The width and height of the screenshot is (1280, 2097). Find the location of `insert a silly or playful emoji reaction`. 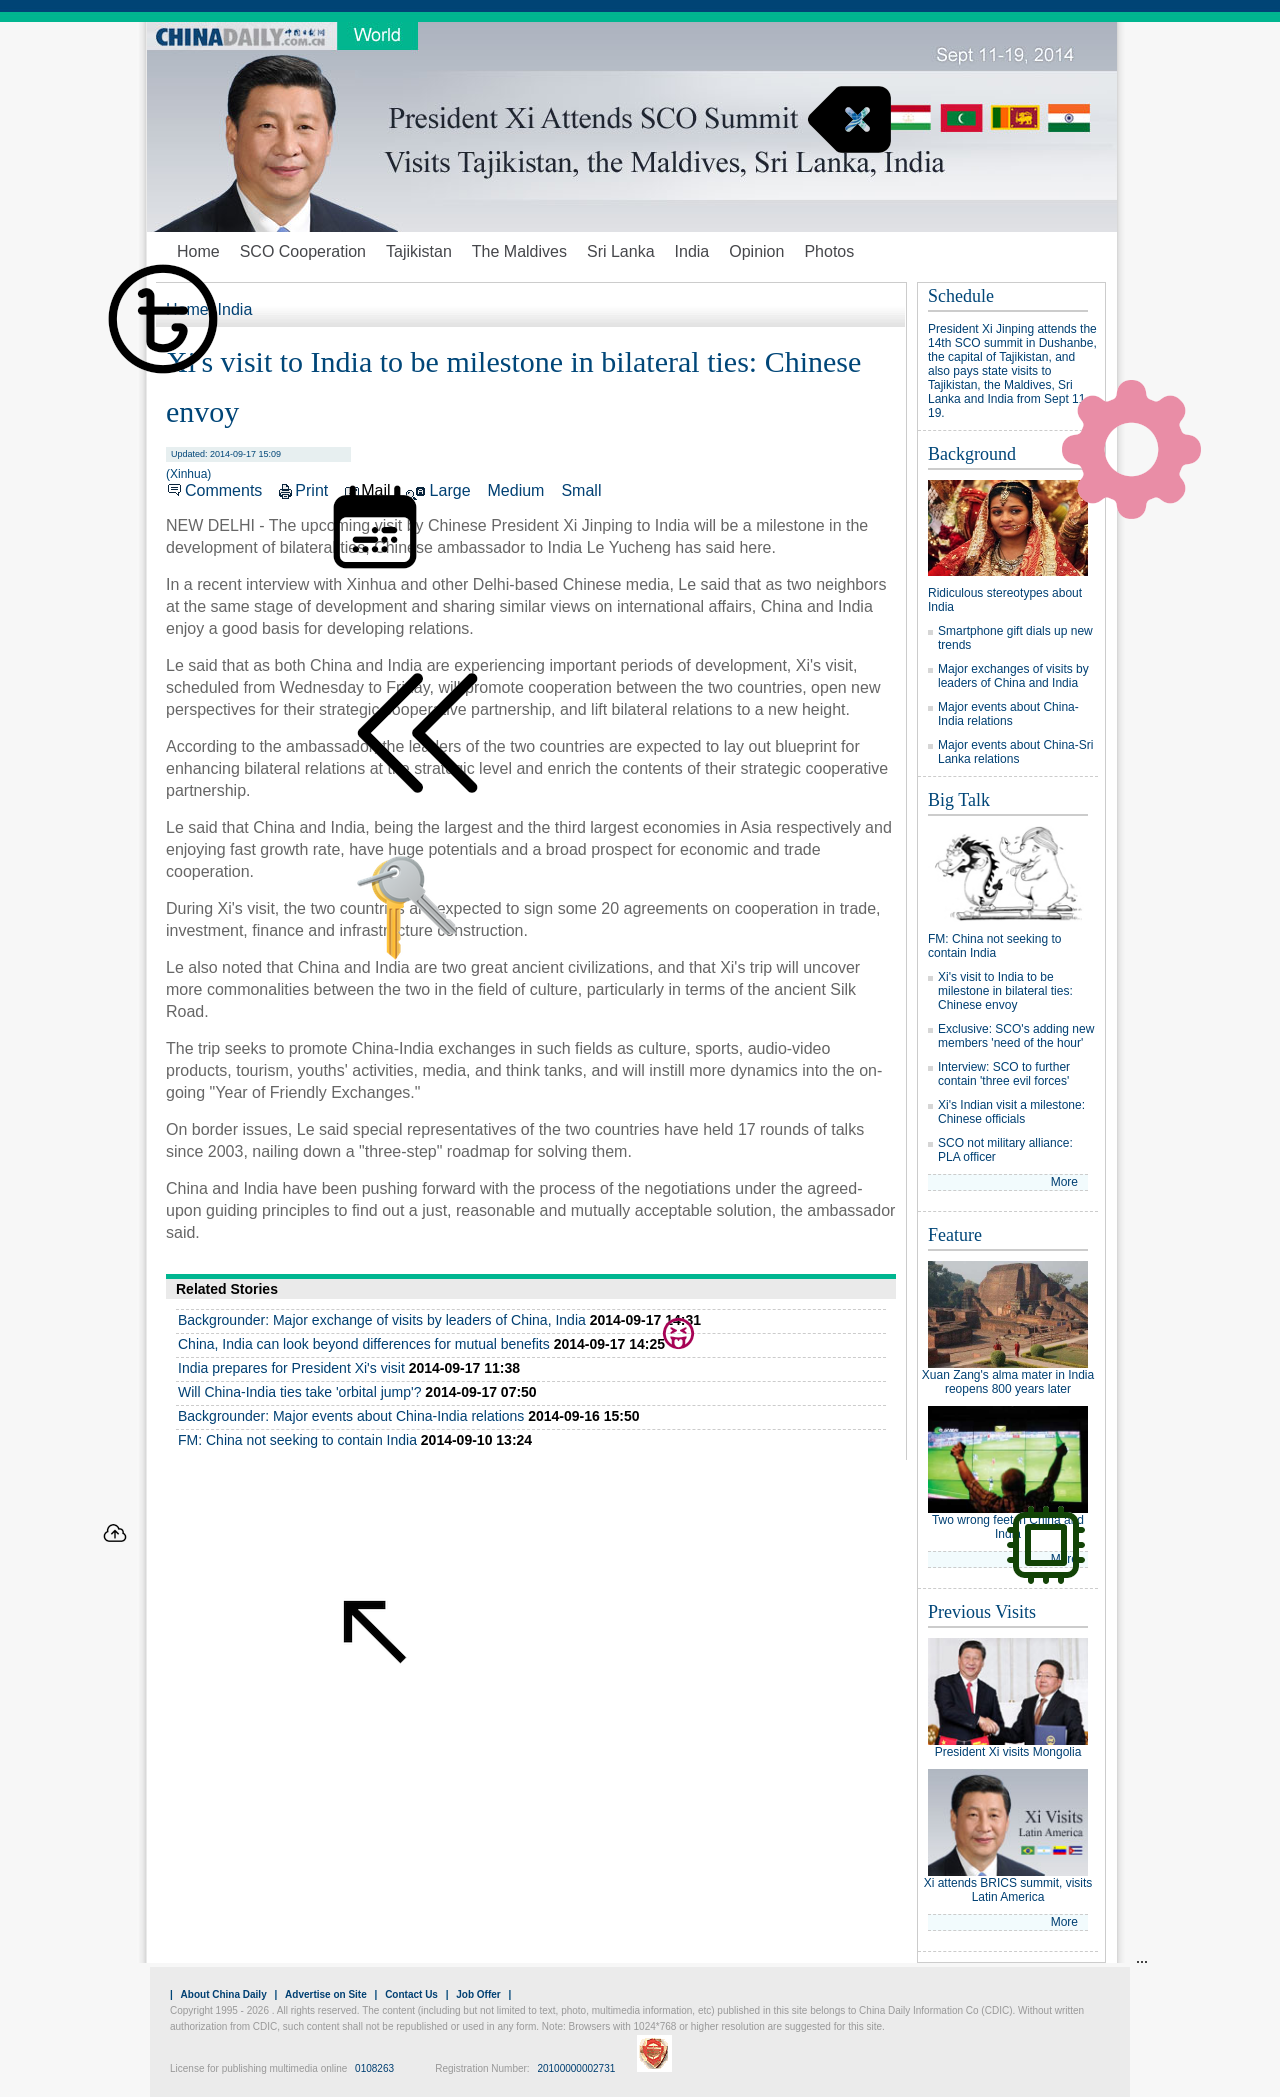

insert a silly or playful emoji reaction is located at coordinates (678, 1333).